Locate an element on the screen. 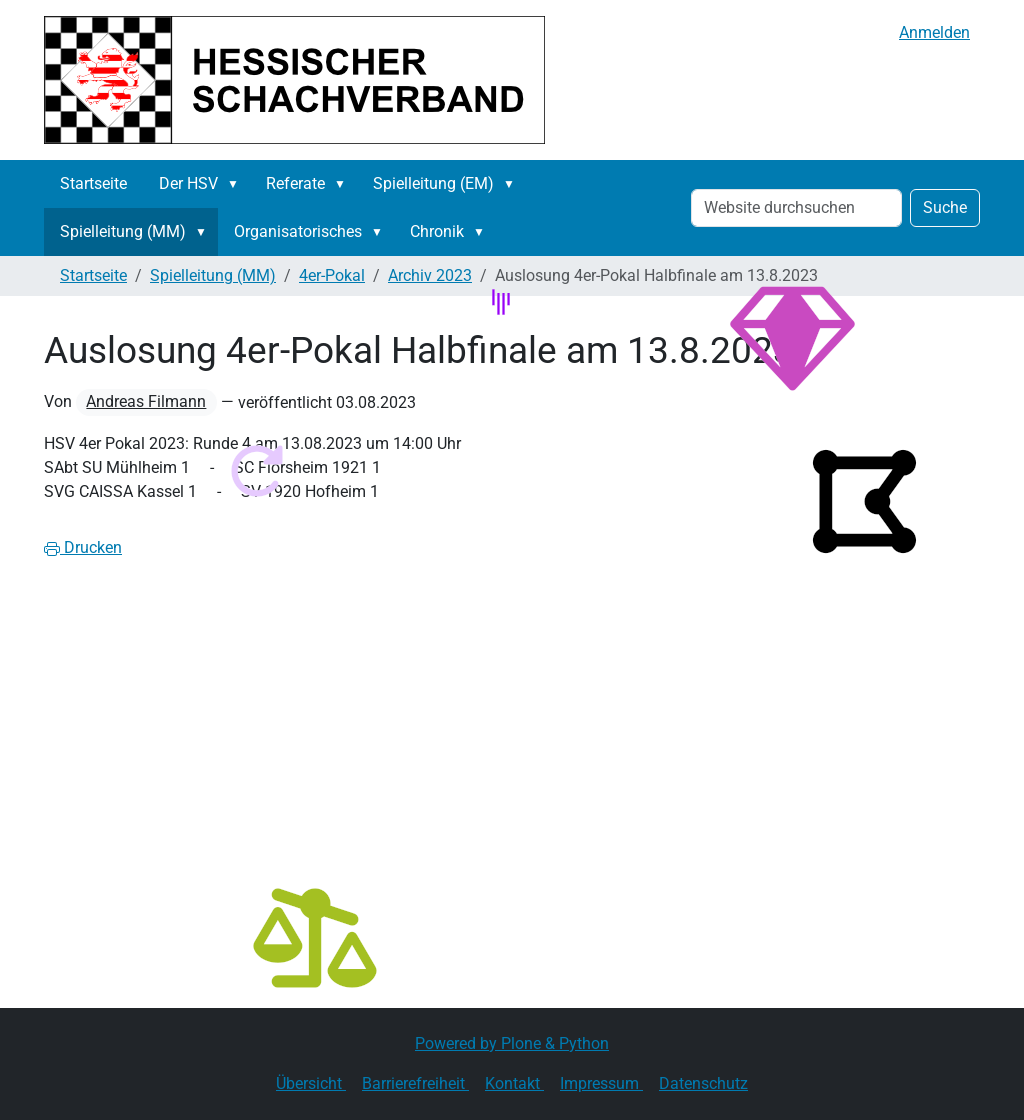  redo the last action is located at coordinates (257, 471).